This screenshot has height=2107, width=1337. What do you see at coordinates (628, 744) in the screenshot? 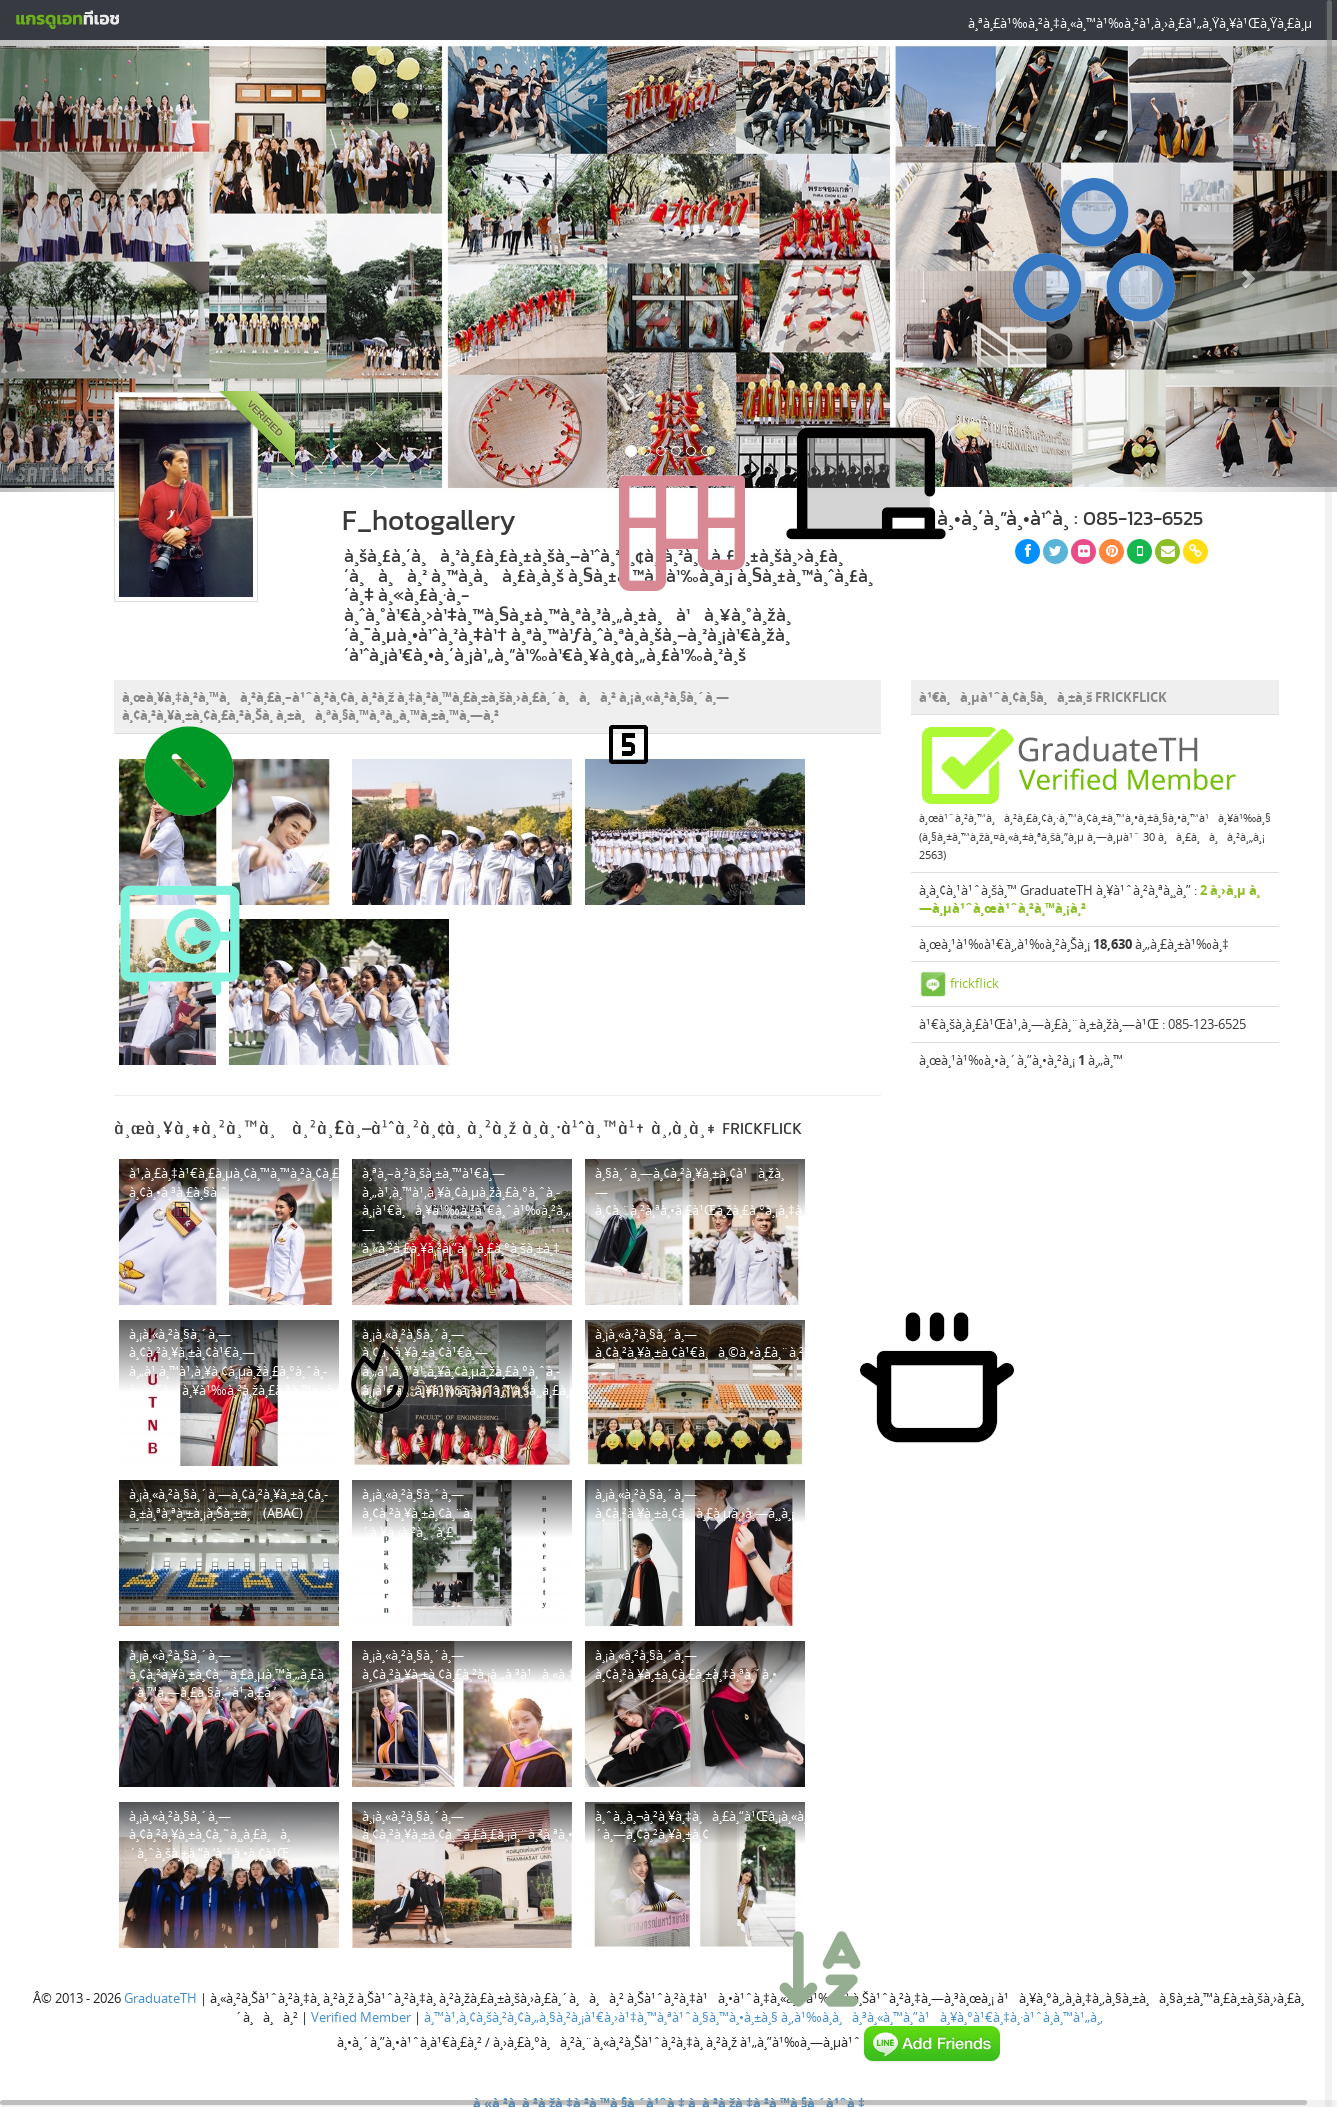
I see `indicates step 5 in a multi-step process` at bounding box center [628, 744].